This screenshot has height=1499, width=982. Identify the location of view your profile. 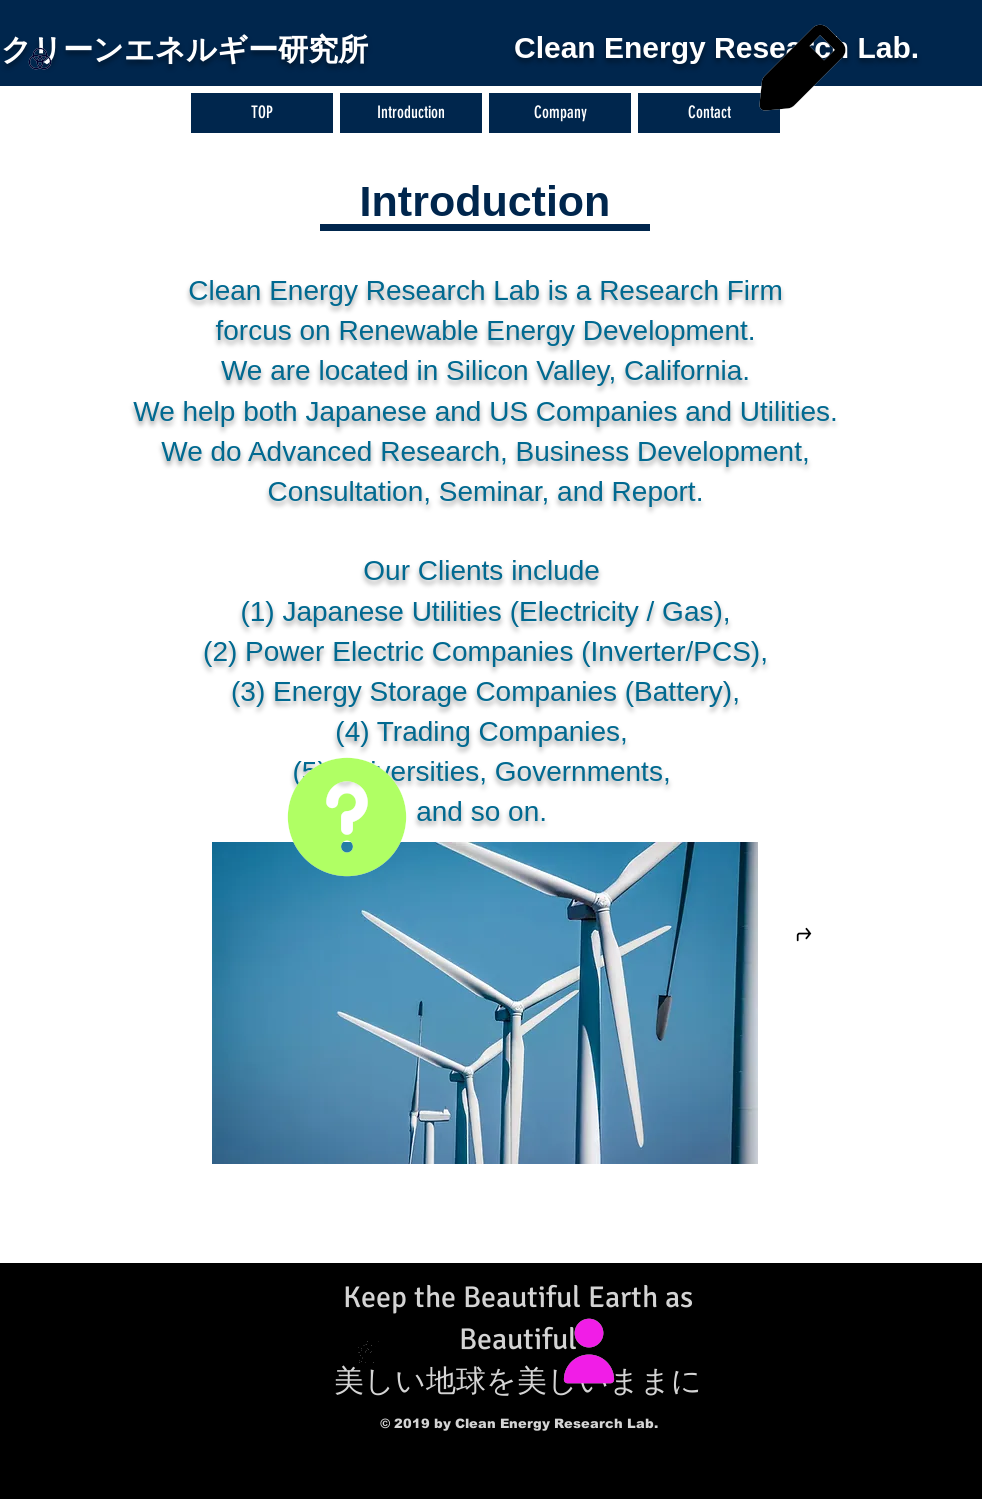
(589, 1351).